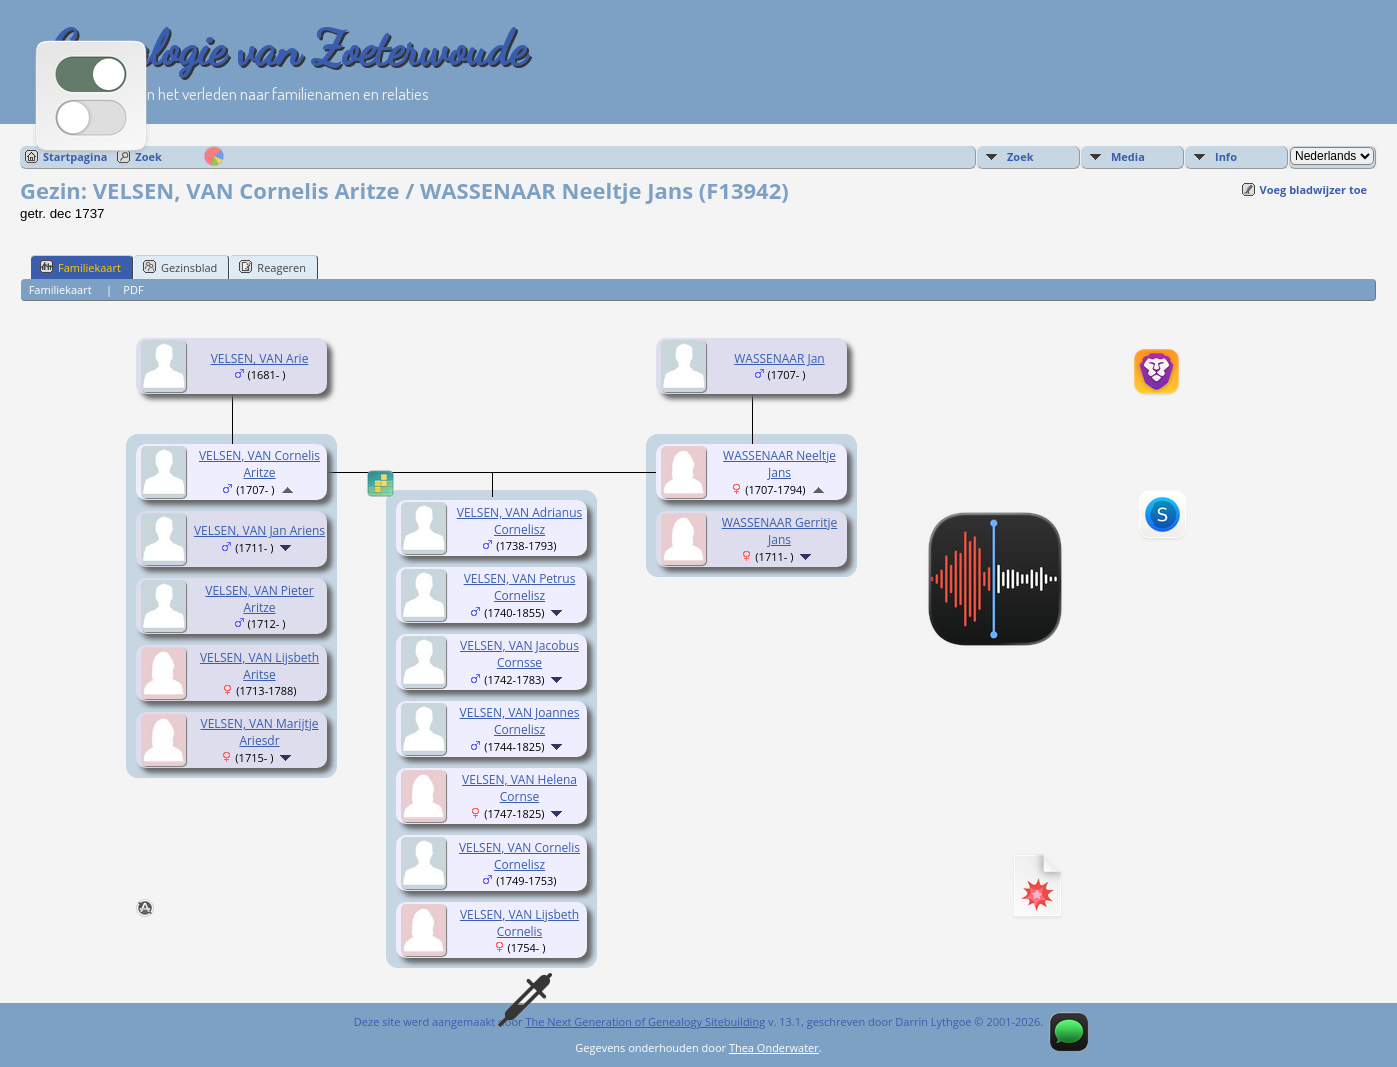  I want to click on open desktop preferences or settings, so click(91, 96).